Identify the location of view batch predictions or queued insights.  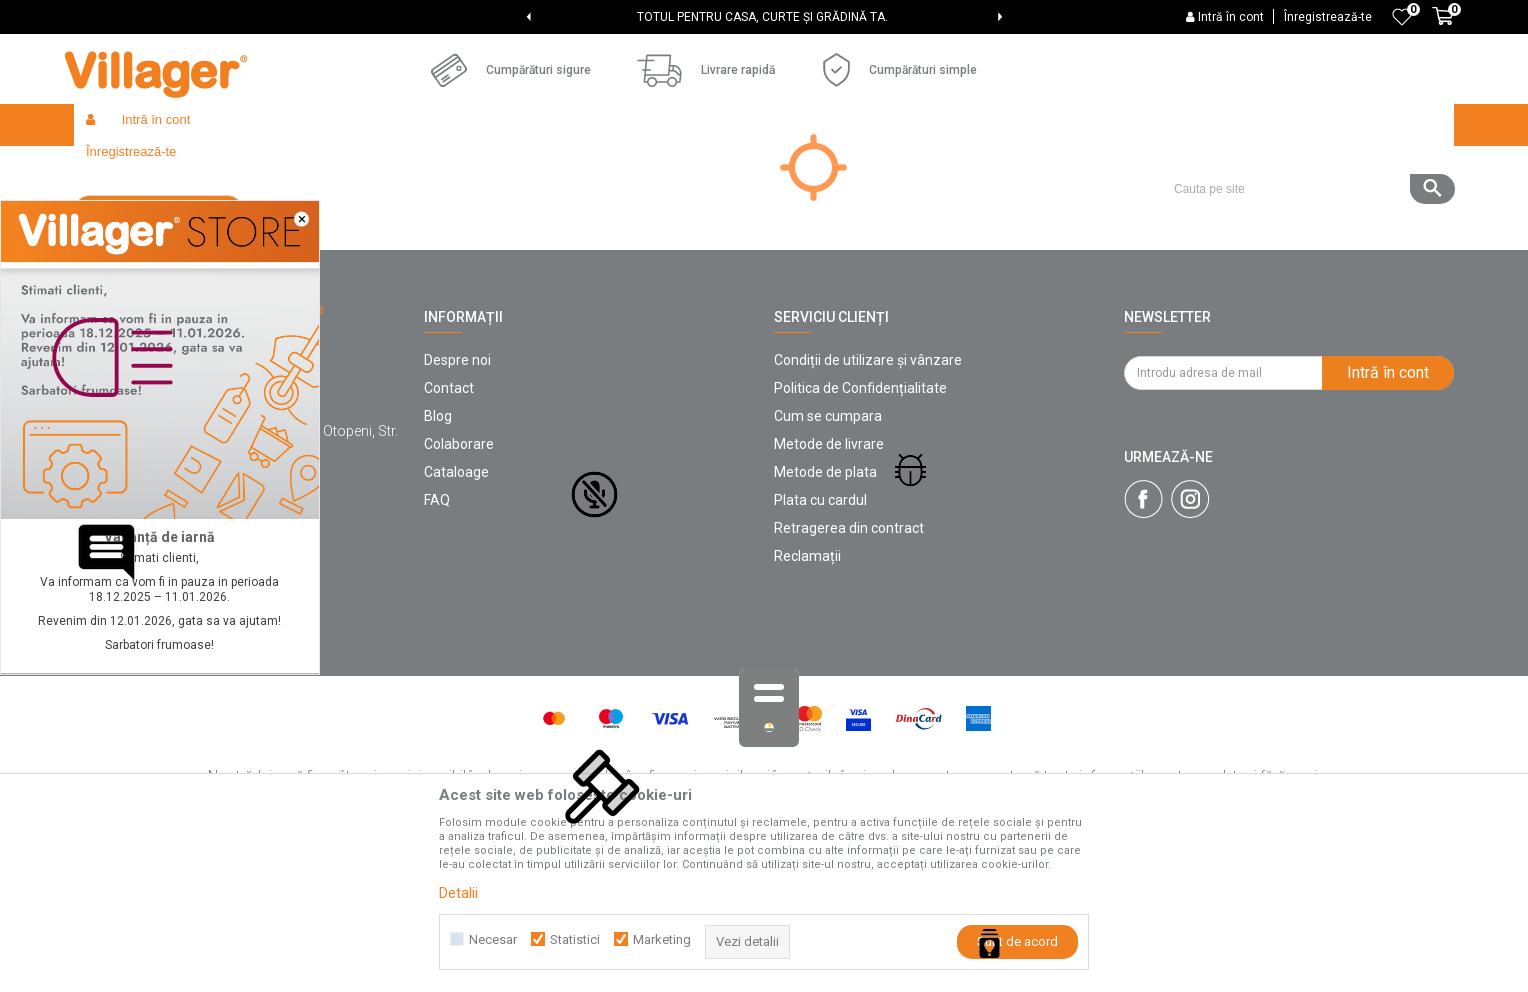
(989, 943).